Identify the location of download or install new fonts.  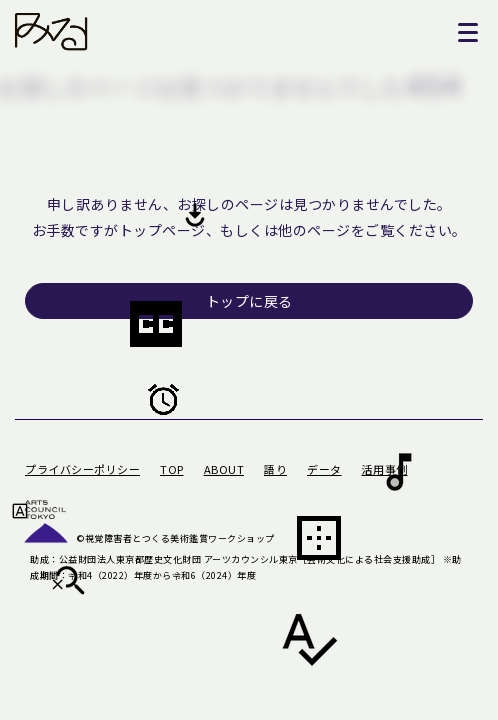
(20, 511).